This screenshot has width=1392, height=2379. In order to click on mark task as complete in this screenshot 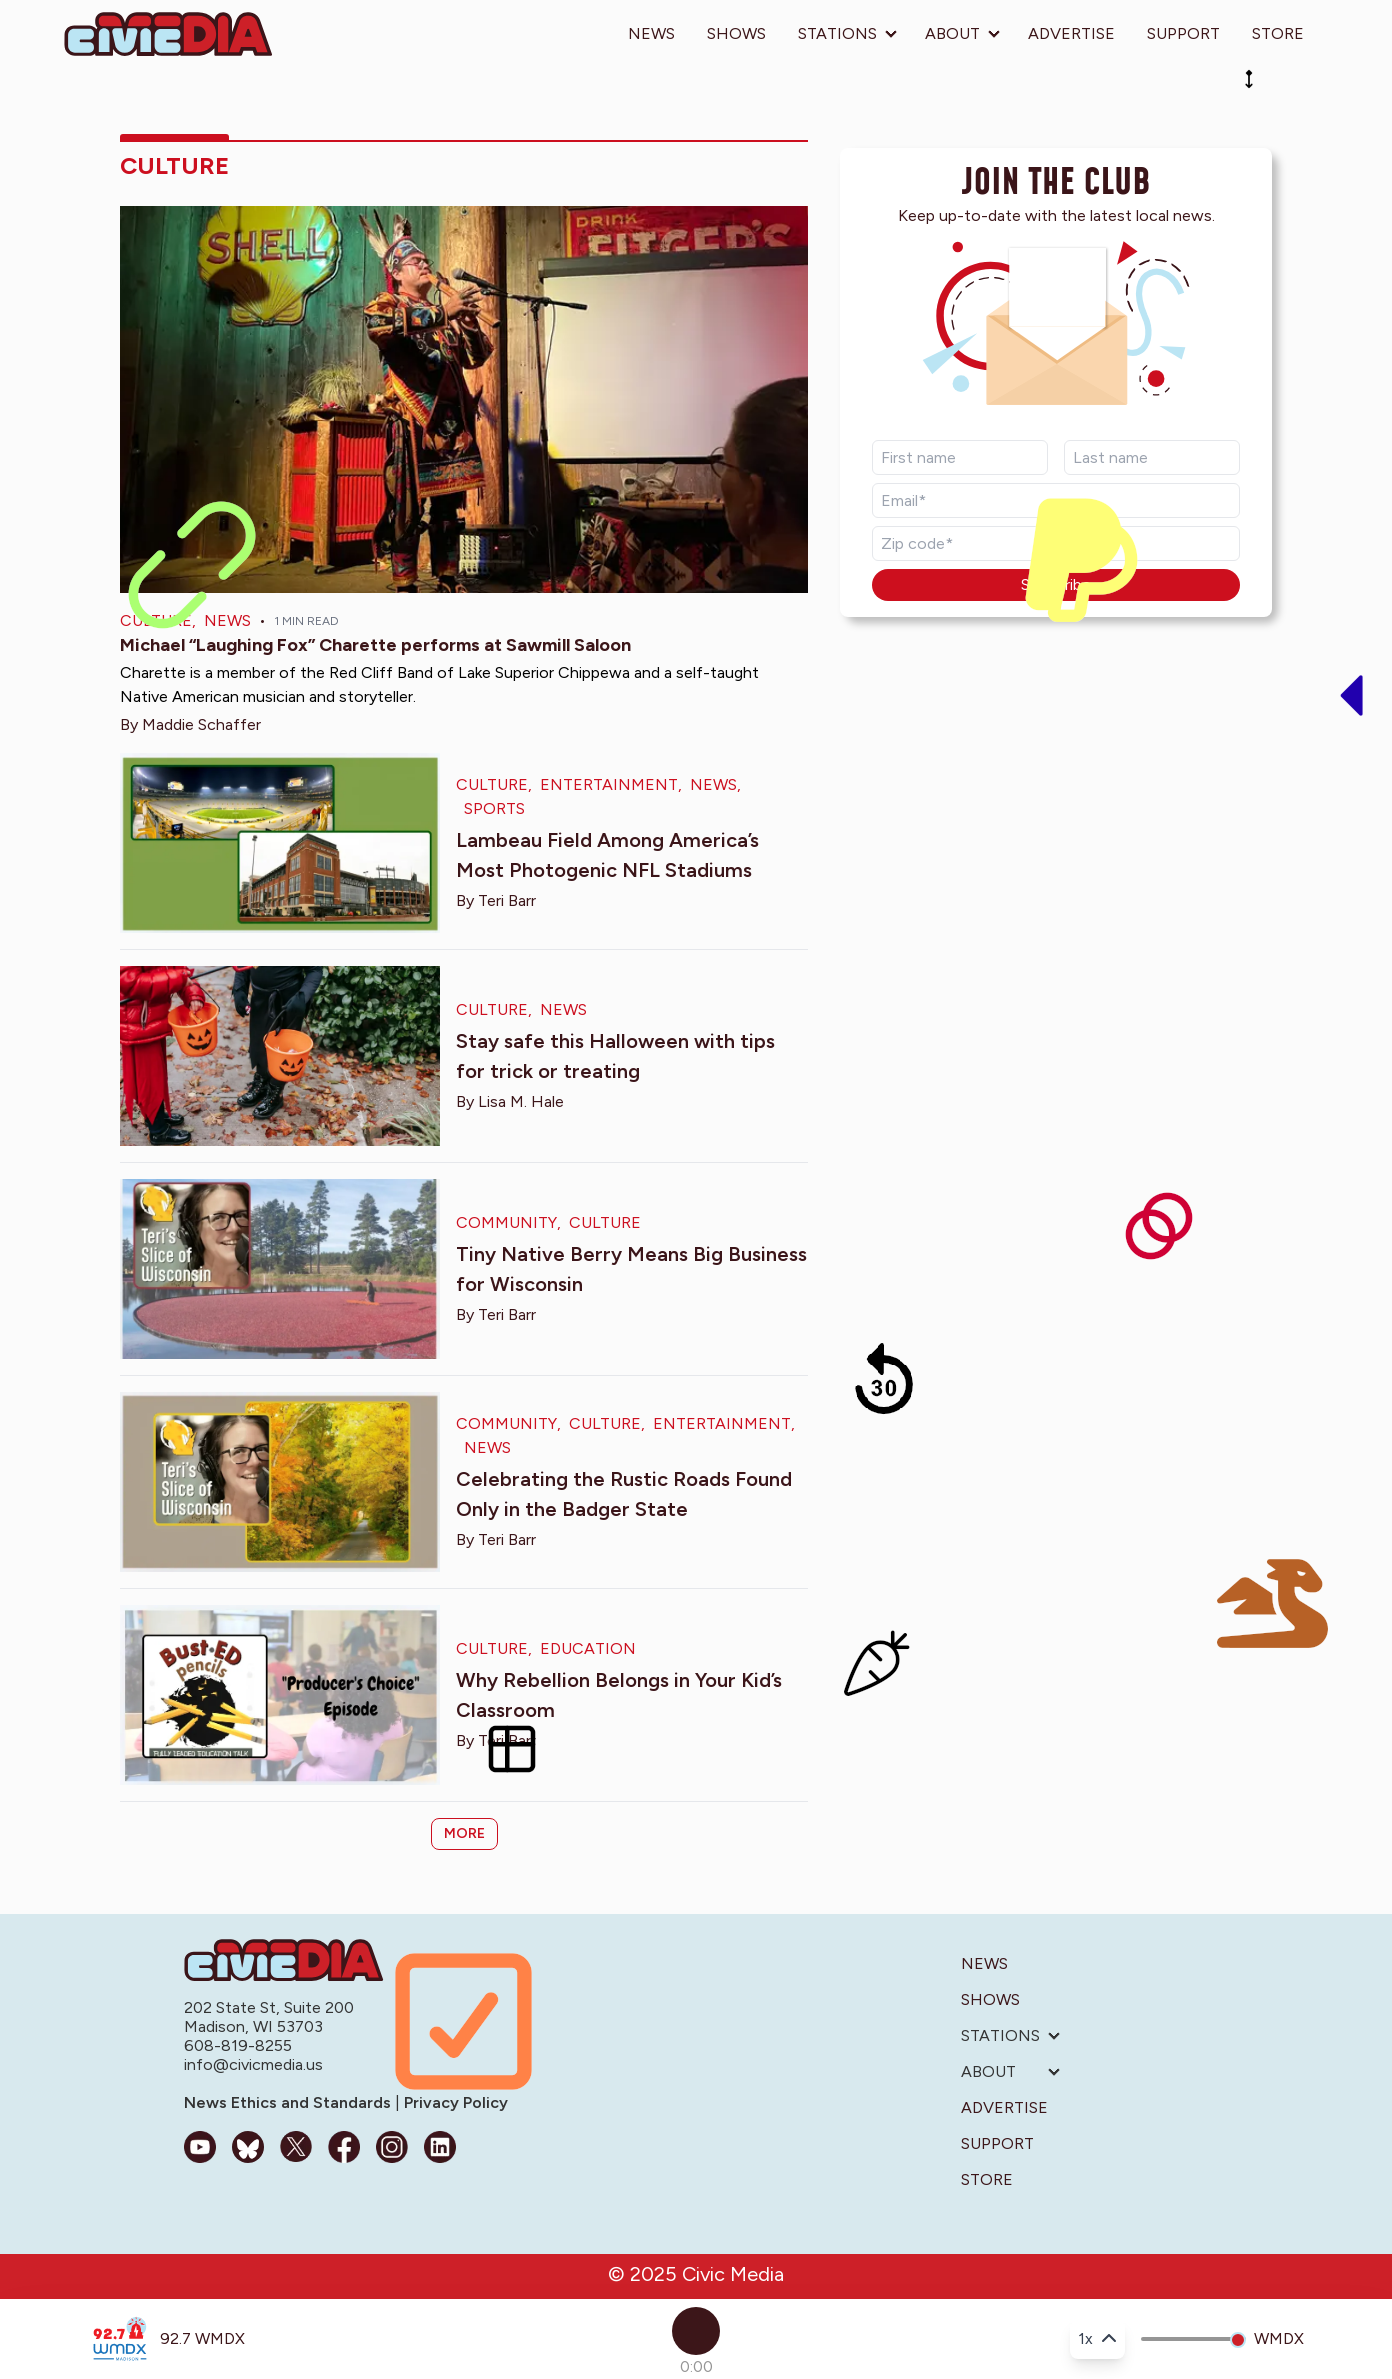, I will do `click(463, 2021)`.